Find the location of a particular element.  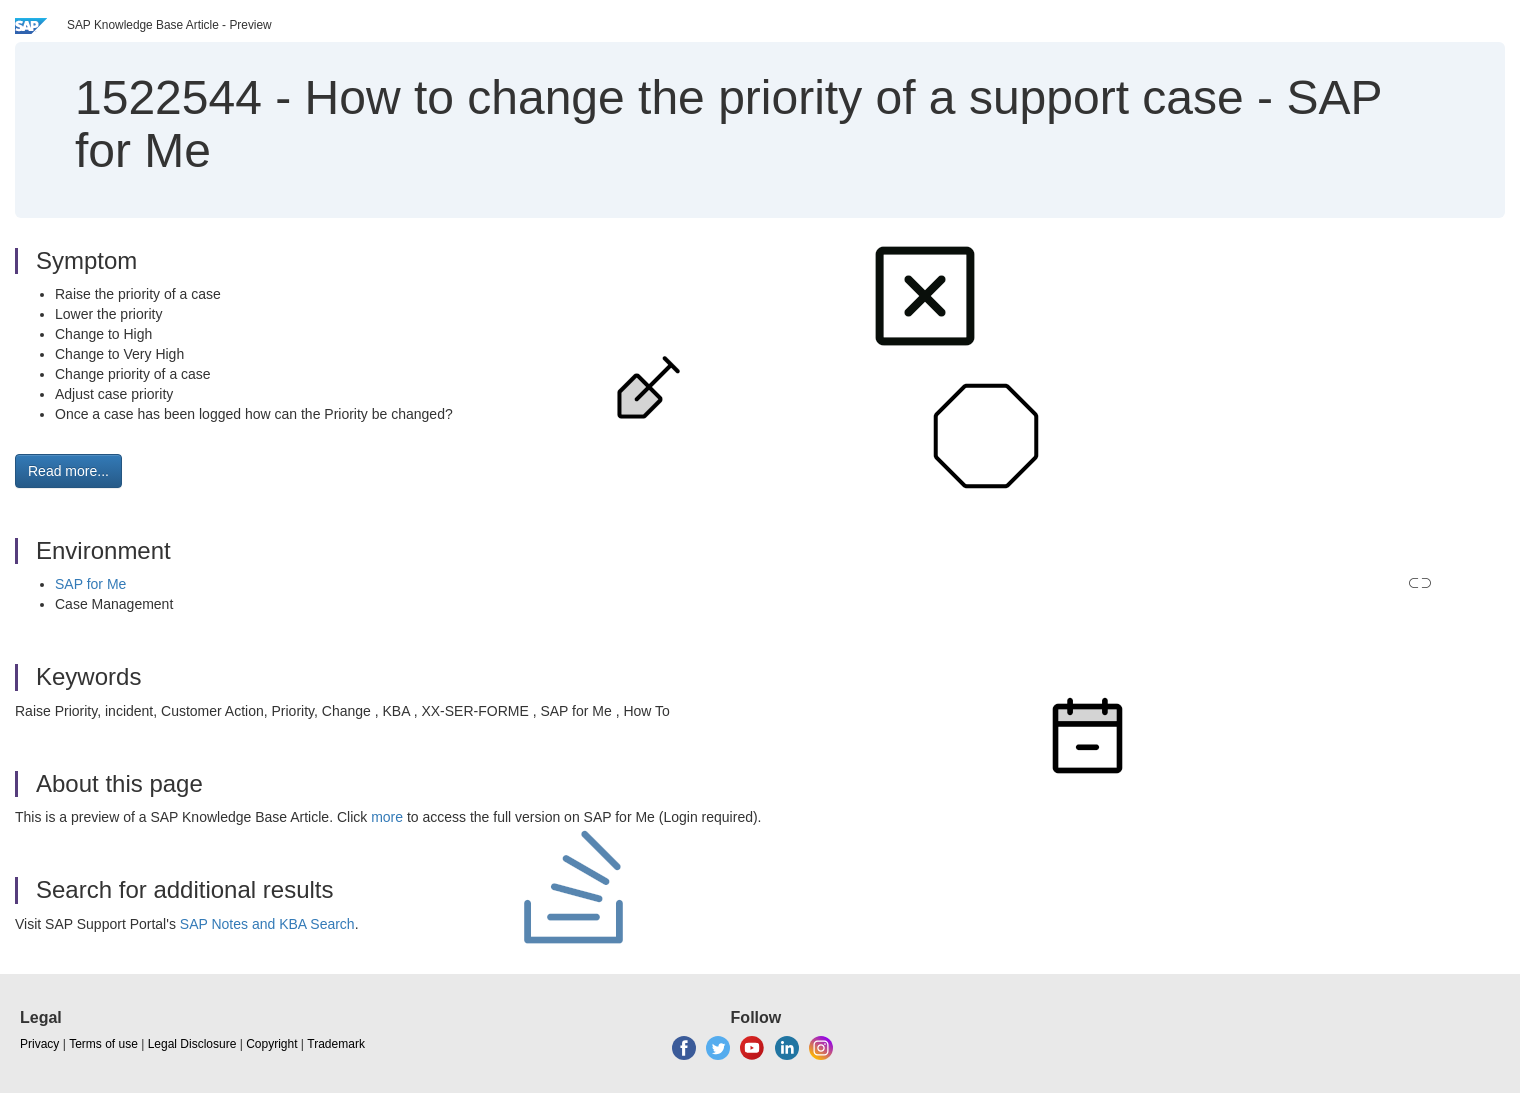

gardening or landscaping tools is located at coordinates (647, 388).